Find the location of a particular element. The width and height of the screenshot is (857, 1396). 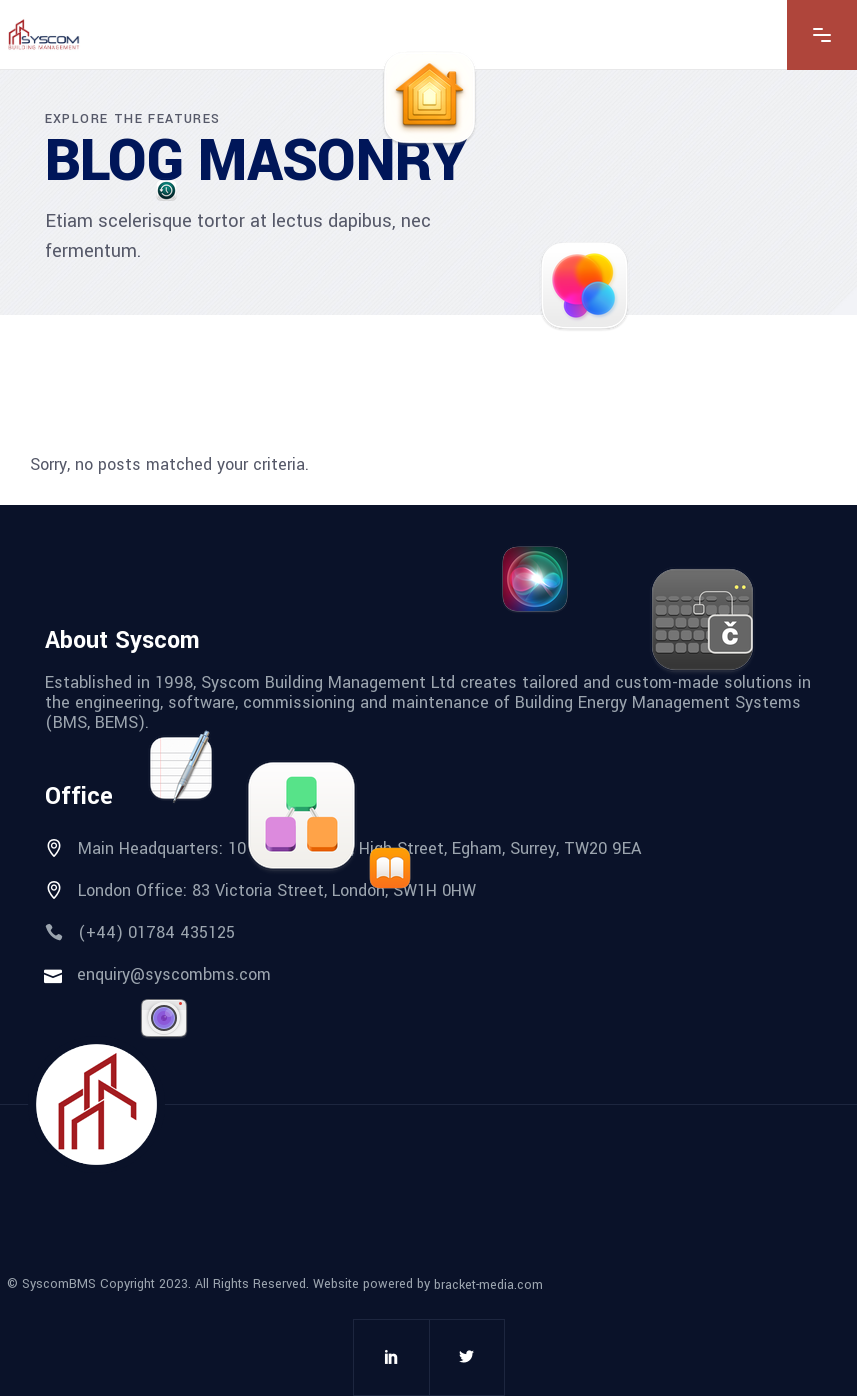

open TextEdit app for basic text editing is located at coordinates (181, 768).